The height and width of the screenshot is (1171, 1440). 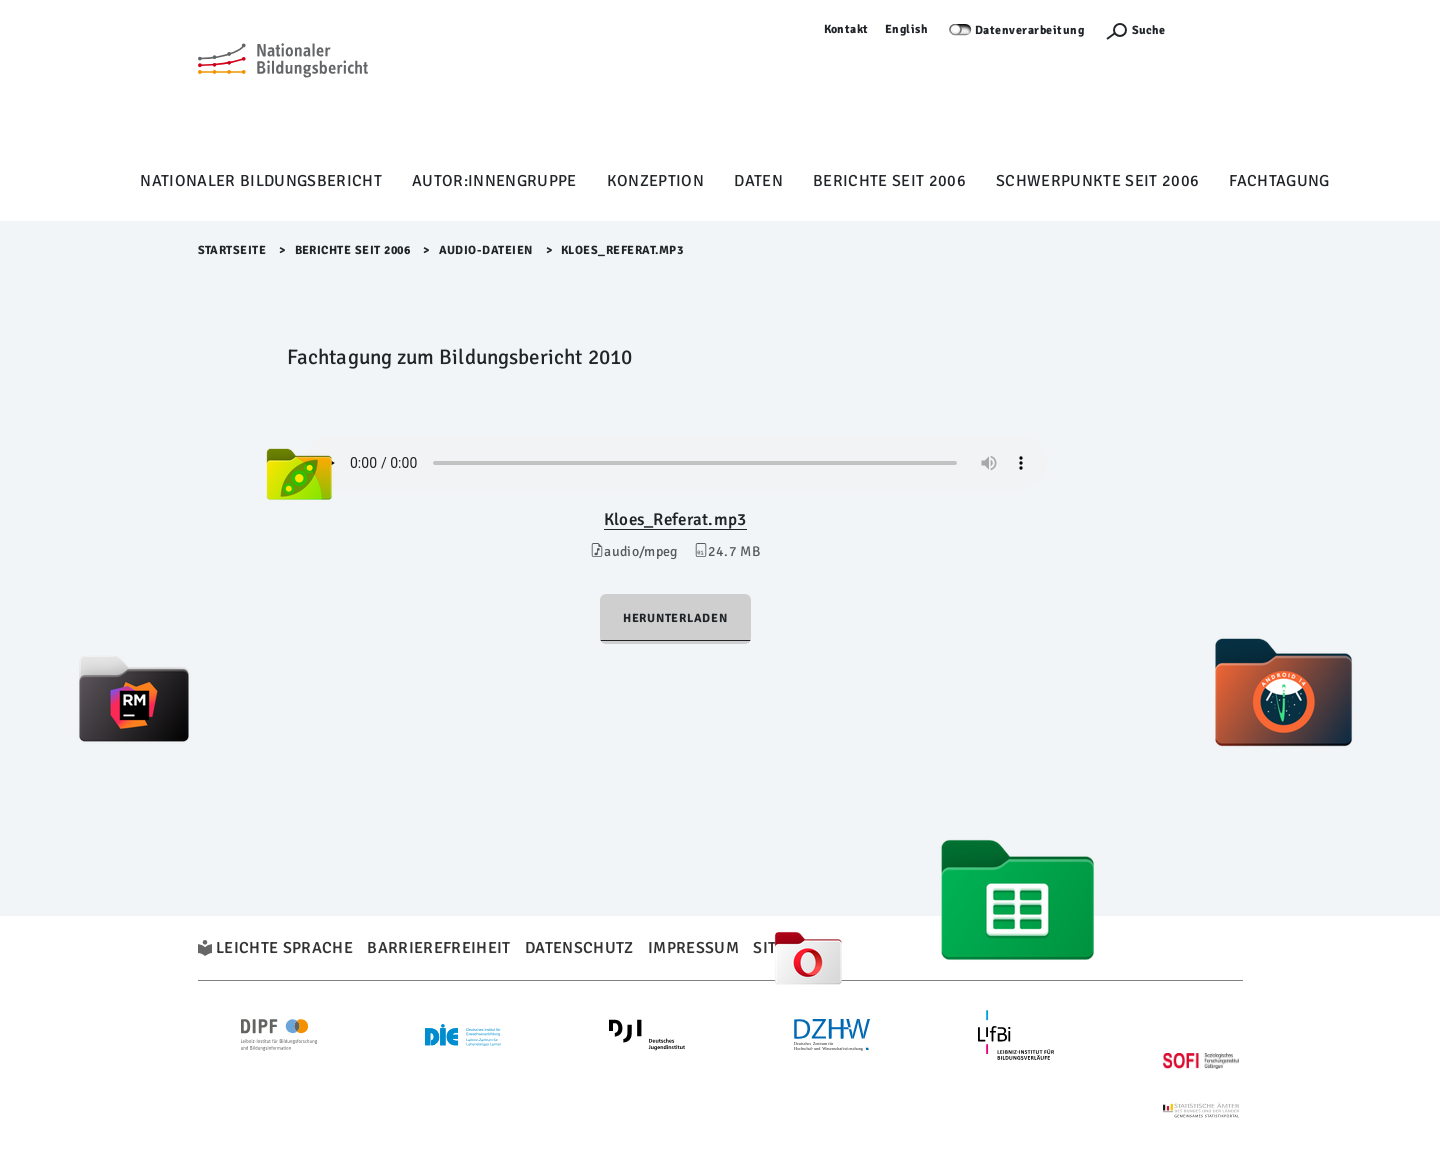 What do you see at coordinates (1017, 904) in the screenshot?
I see `open folder containing Google Sheets files` at bounding box center [1017, 904].